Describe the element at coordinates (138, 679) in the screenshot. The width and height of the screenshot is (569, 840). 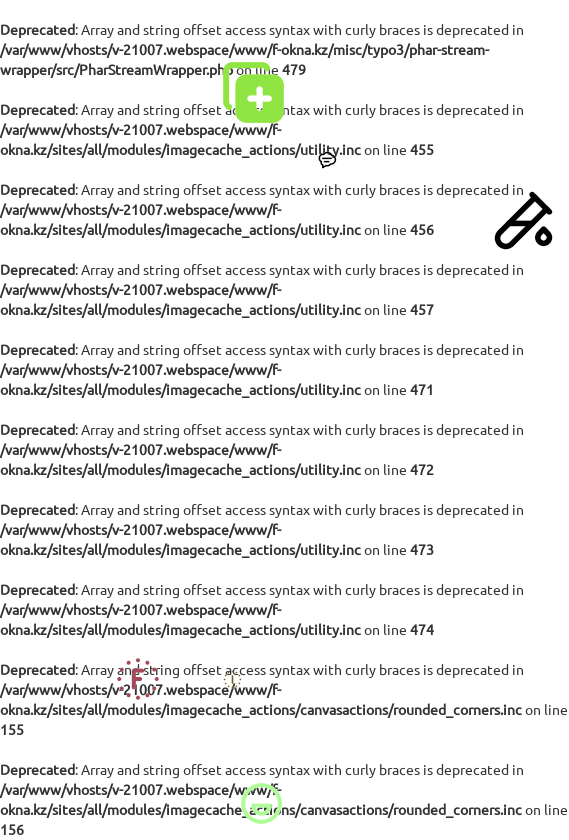
I see `indicates a draft or pending Facebook connection` at that location.